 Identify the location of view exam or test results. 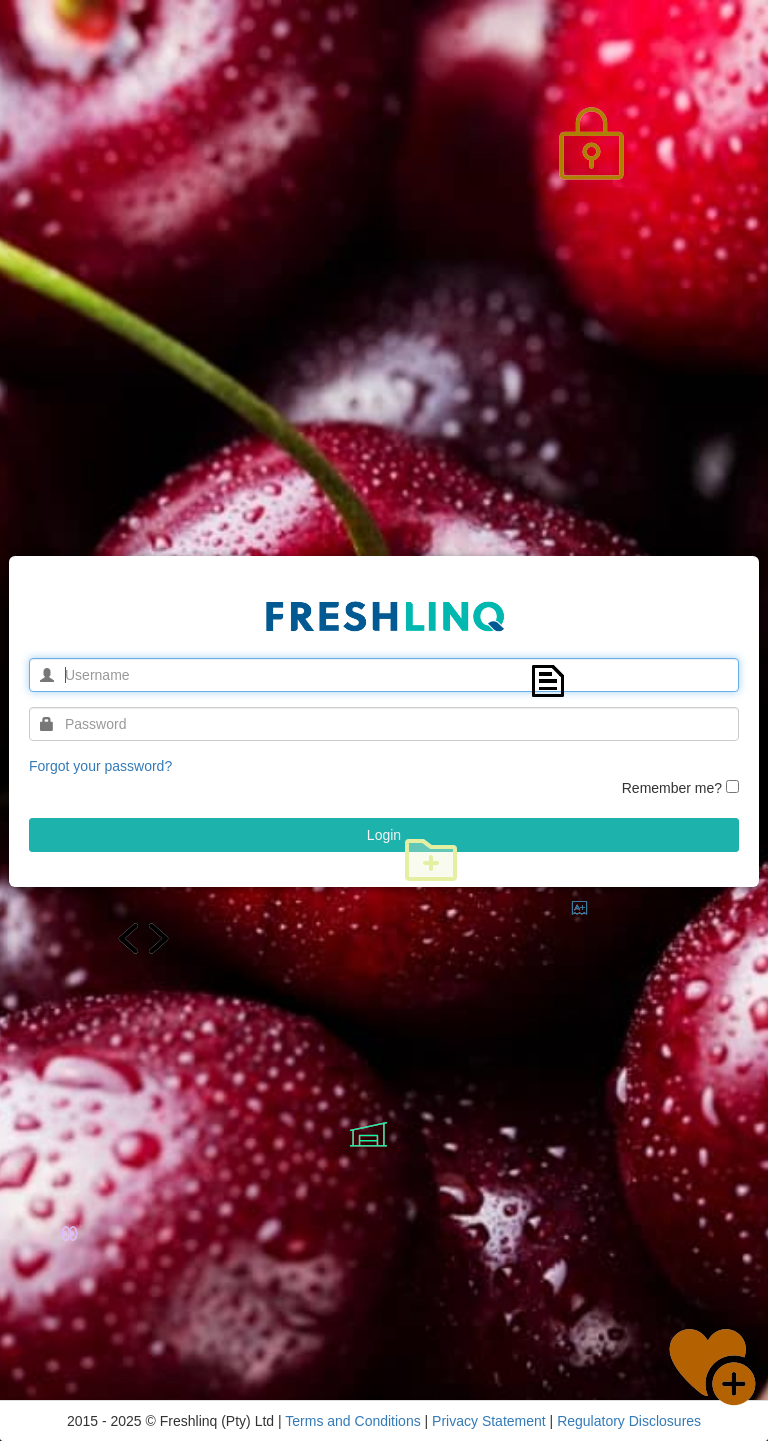
(579, 907).